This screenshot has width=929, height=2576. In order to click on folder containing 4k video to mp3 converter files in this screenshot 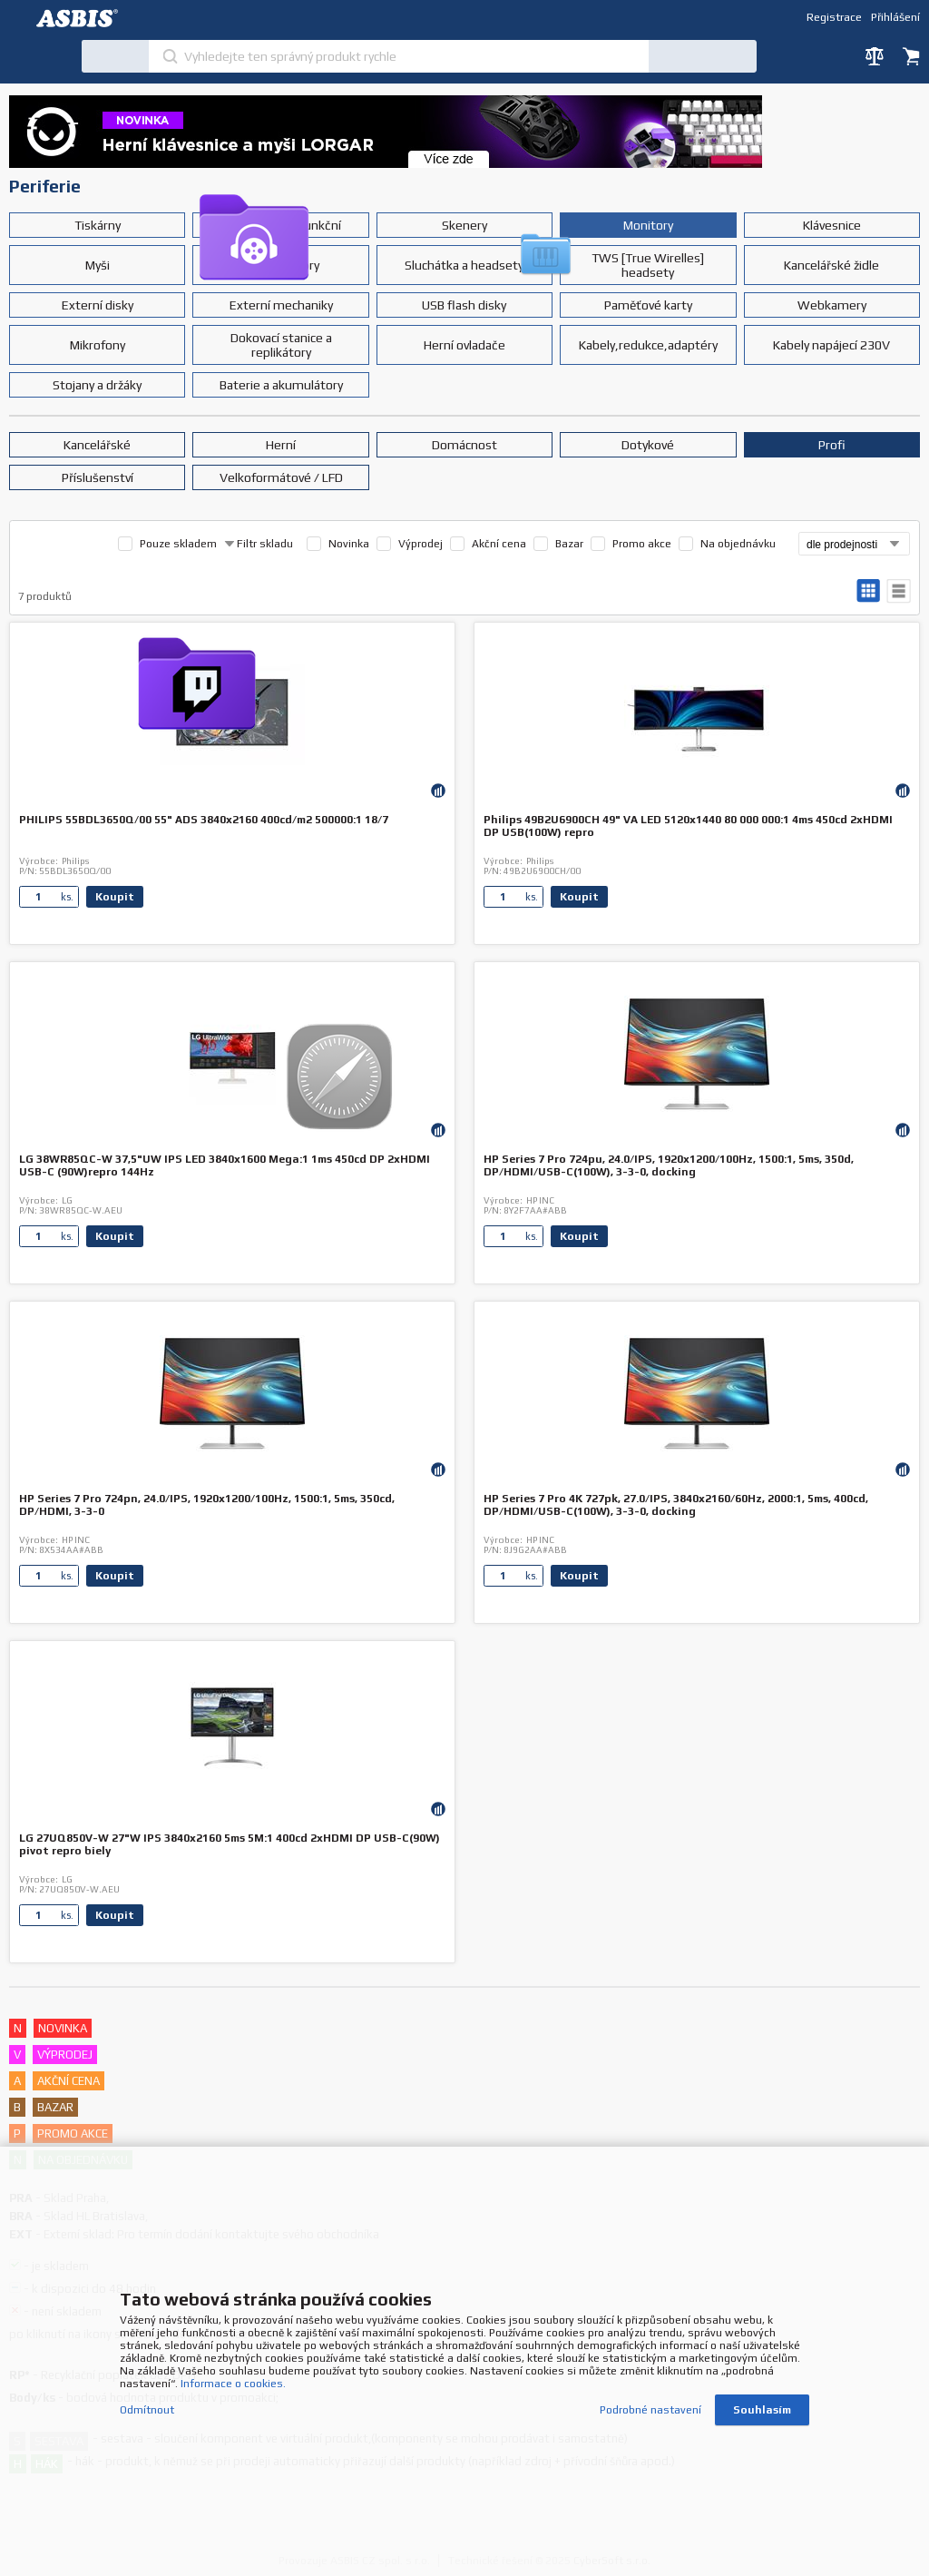, I will do `click(253, 240)`.